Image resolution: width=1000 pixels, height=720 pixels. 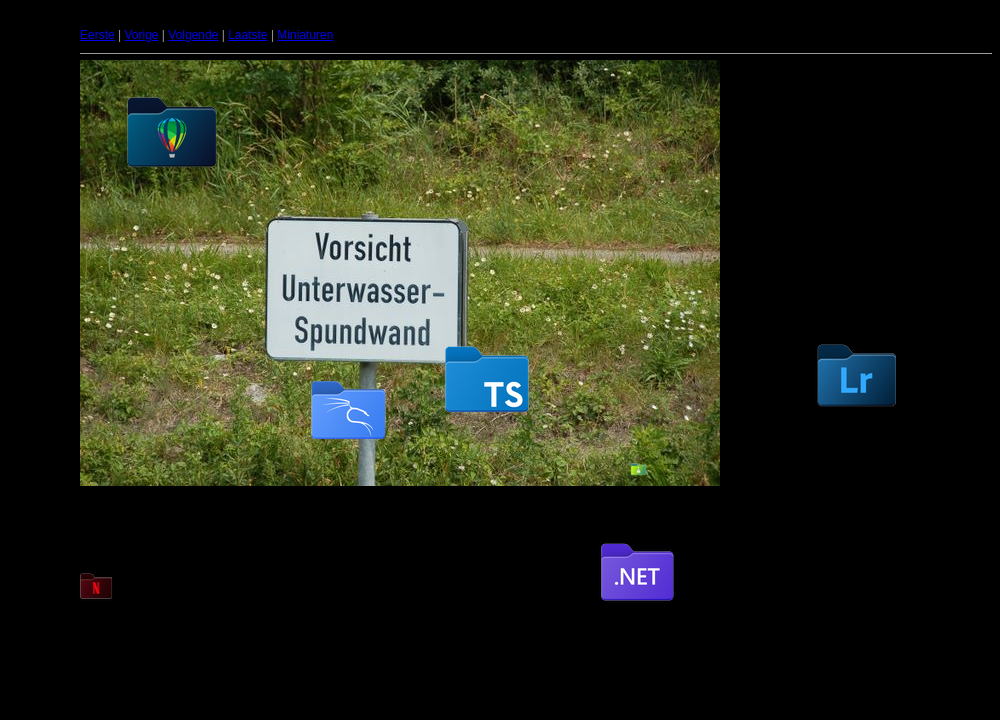 I want to click on open CorelDRAW project files folder, so click(x=171, y=134).